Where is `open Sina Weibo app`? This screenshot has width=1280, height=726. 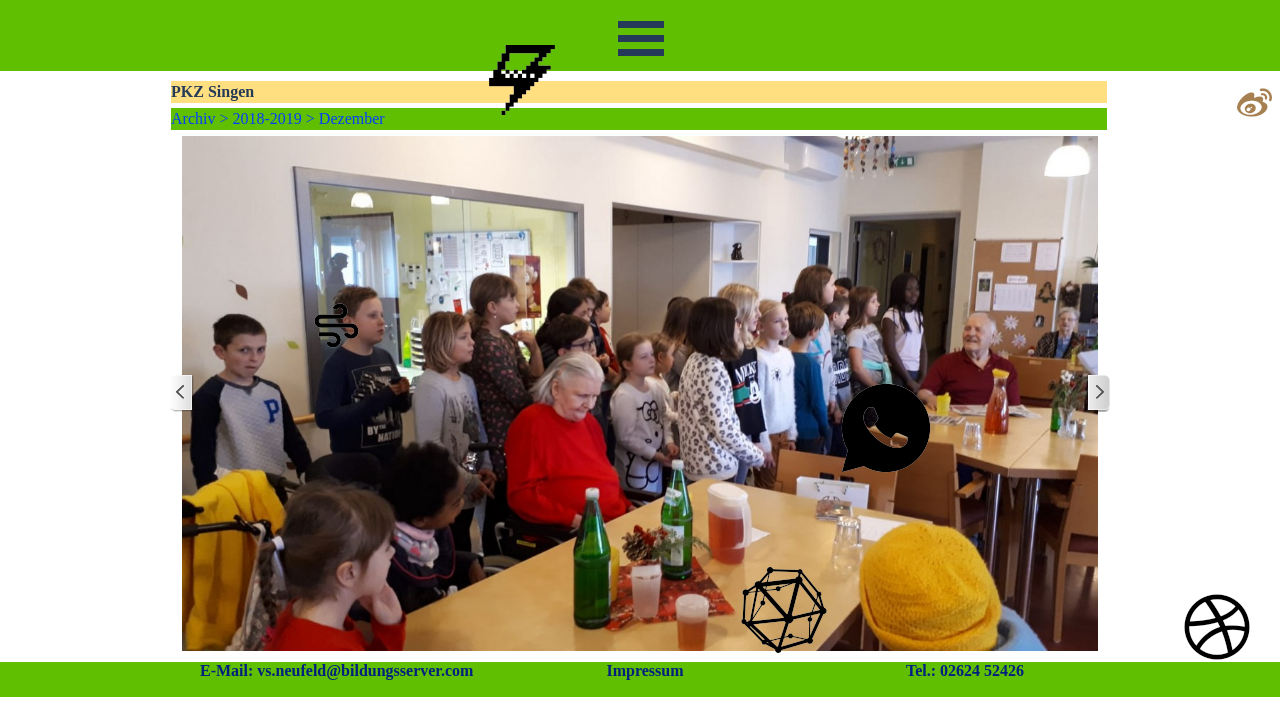 open Sina Weibo app is located at coordinates (1254, 102).